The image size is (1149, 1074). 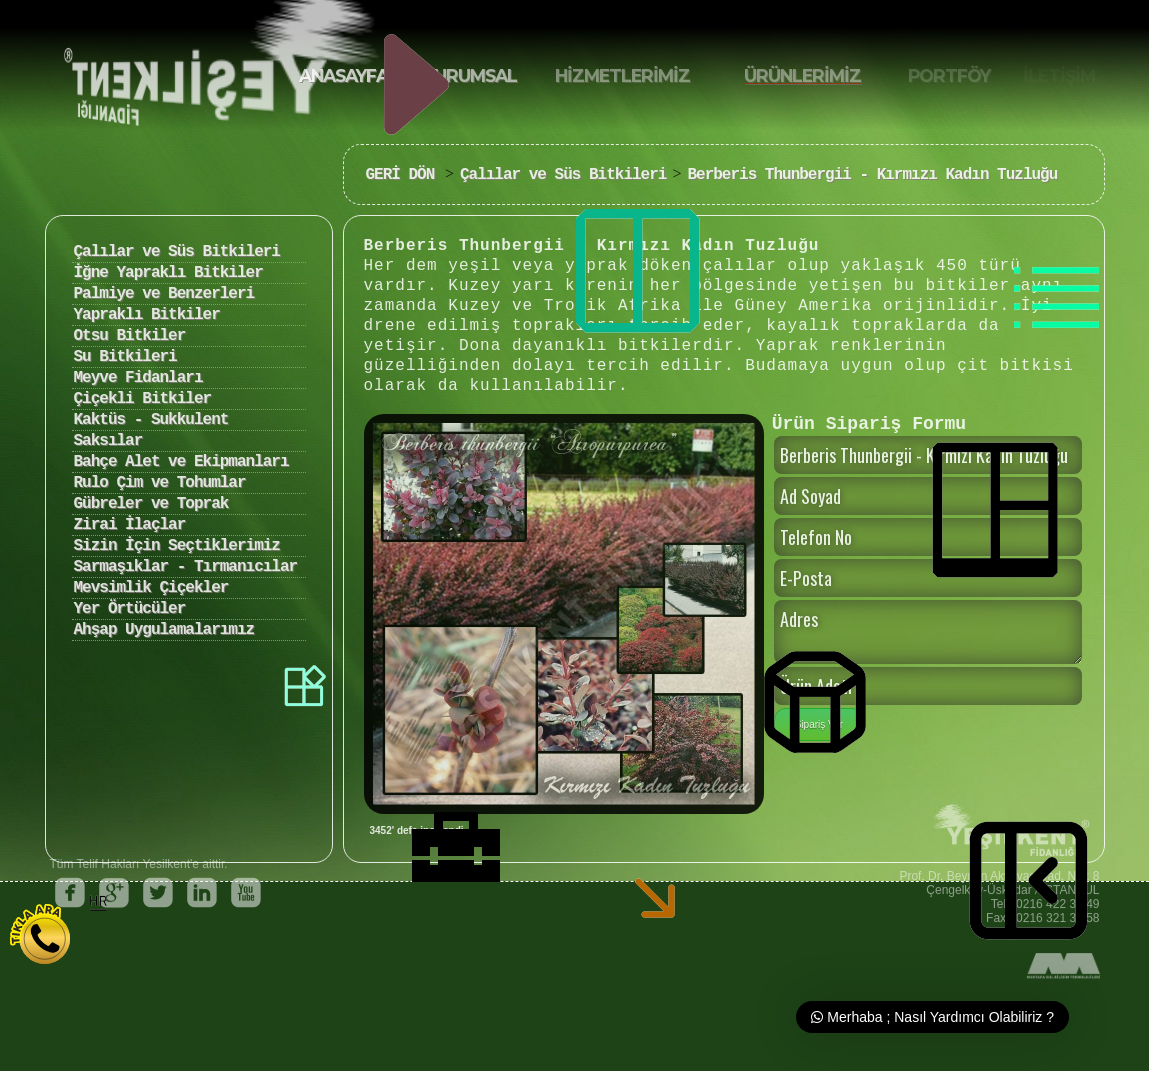 What do you see at coordinates (815, 702) in the screenshot?
I see `view 3D object or shape` at bounding box center [815, 702].